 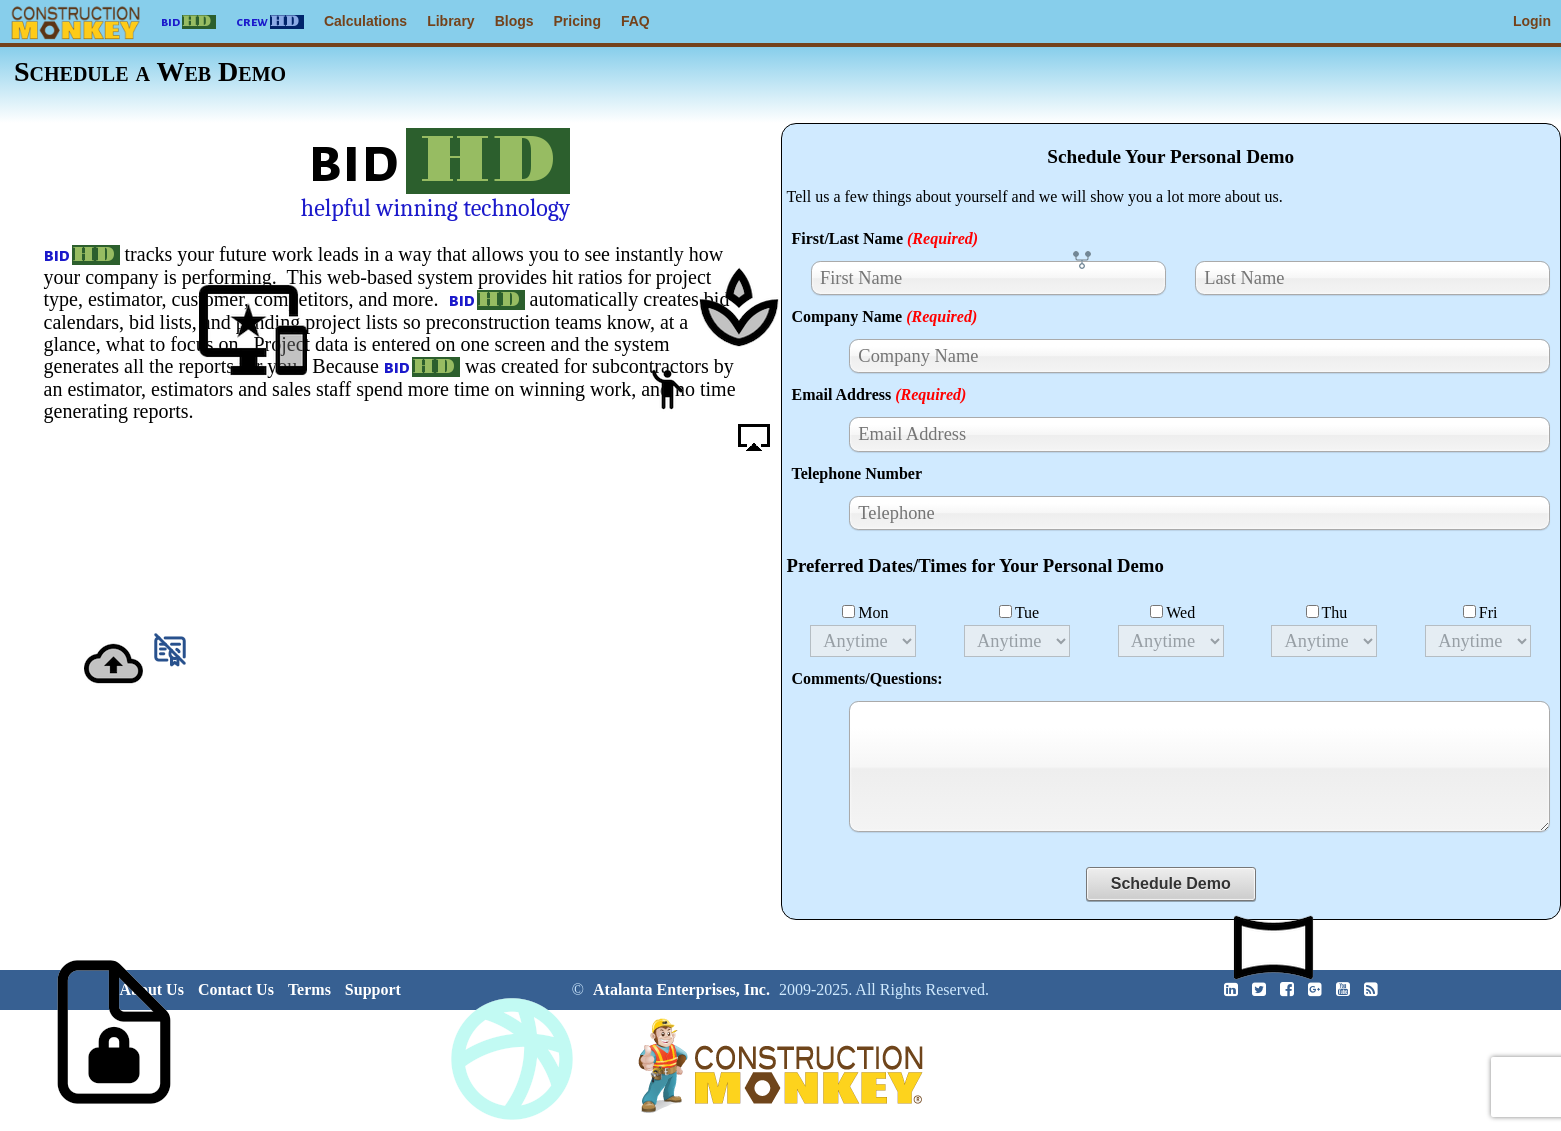 What do you see at coordinates (739, 307) in the screenshot?
I see `access spa or wellness services` at bounding box center [739, 307].